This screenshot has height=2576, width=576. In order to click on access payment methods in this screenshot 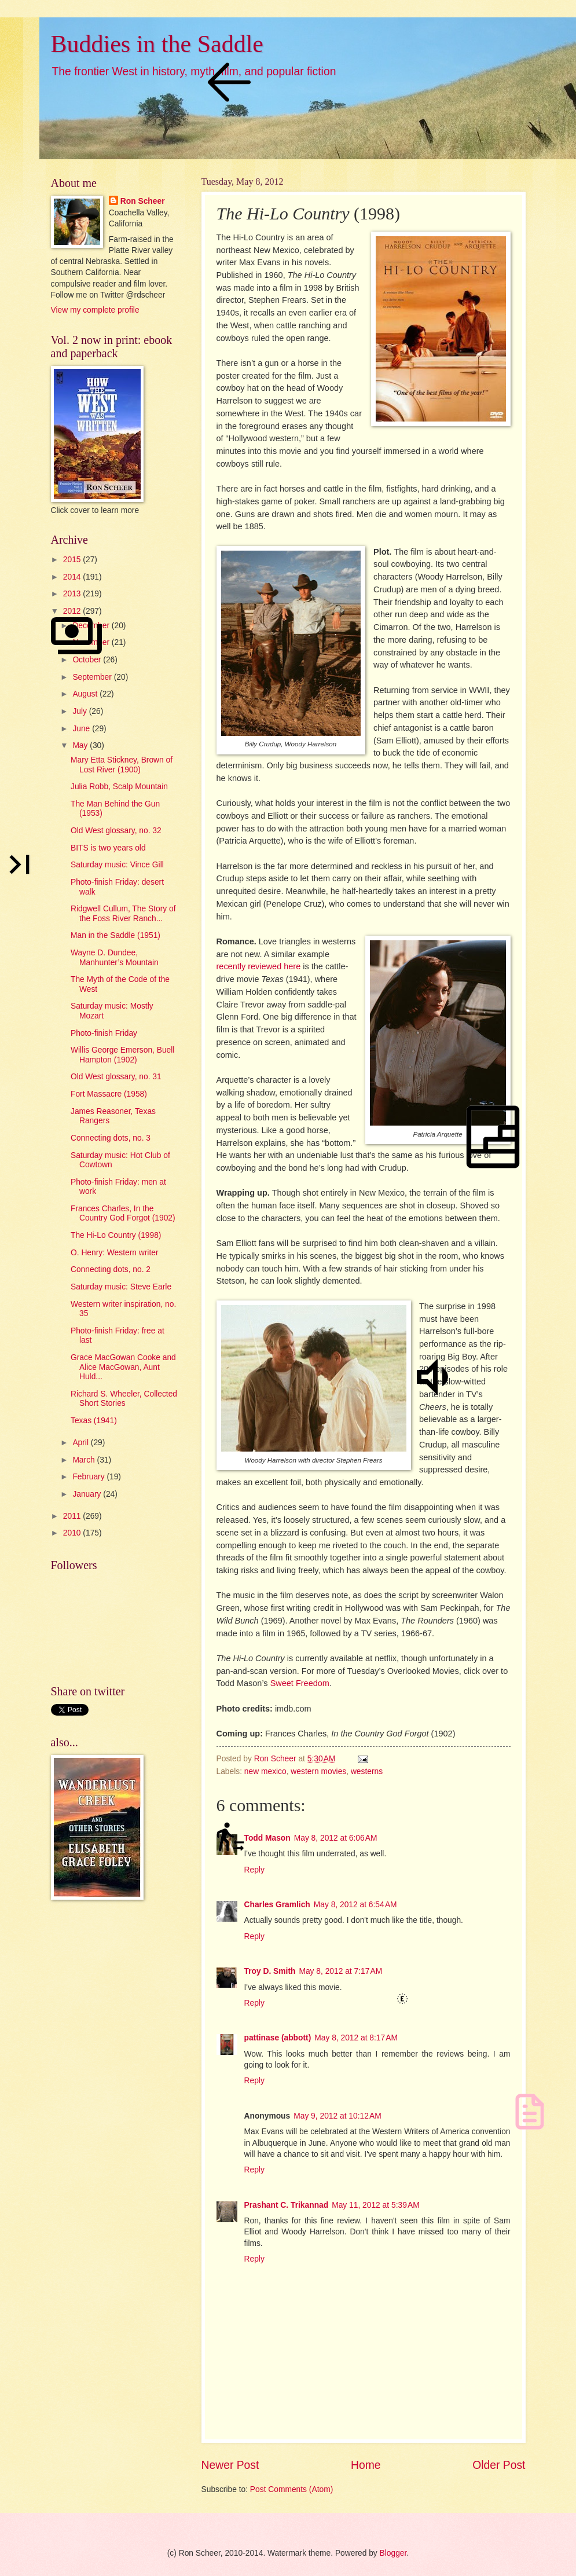, I will do `click(76, 636)`.